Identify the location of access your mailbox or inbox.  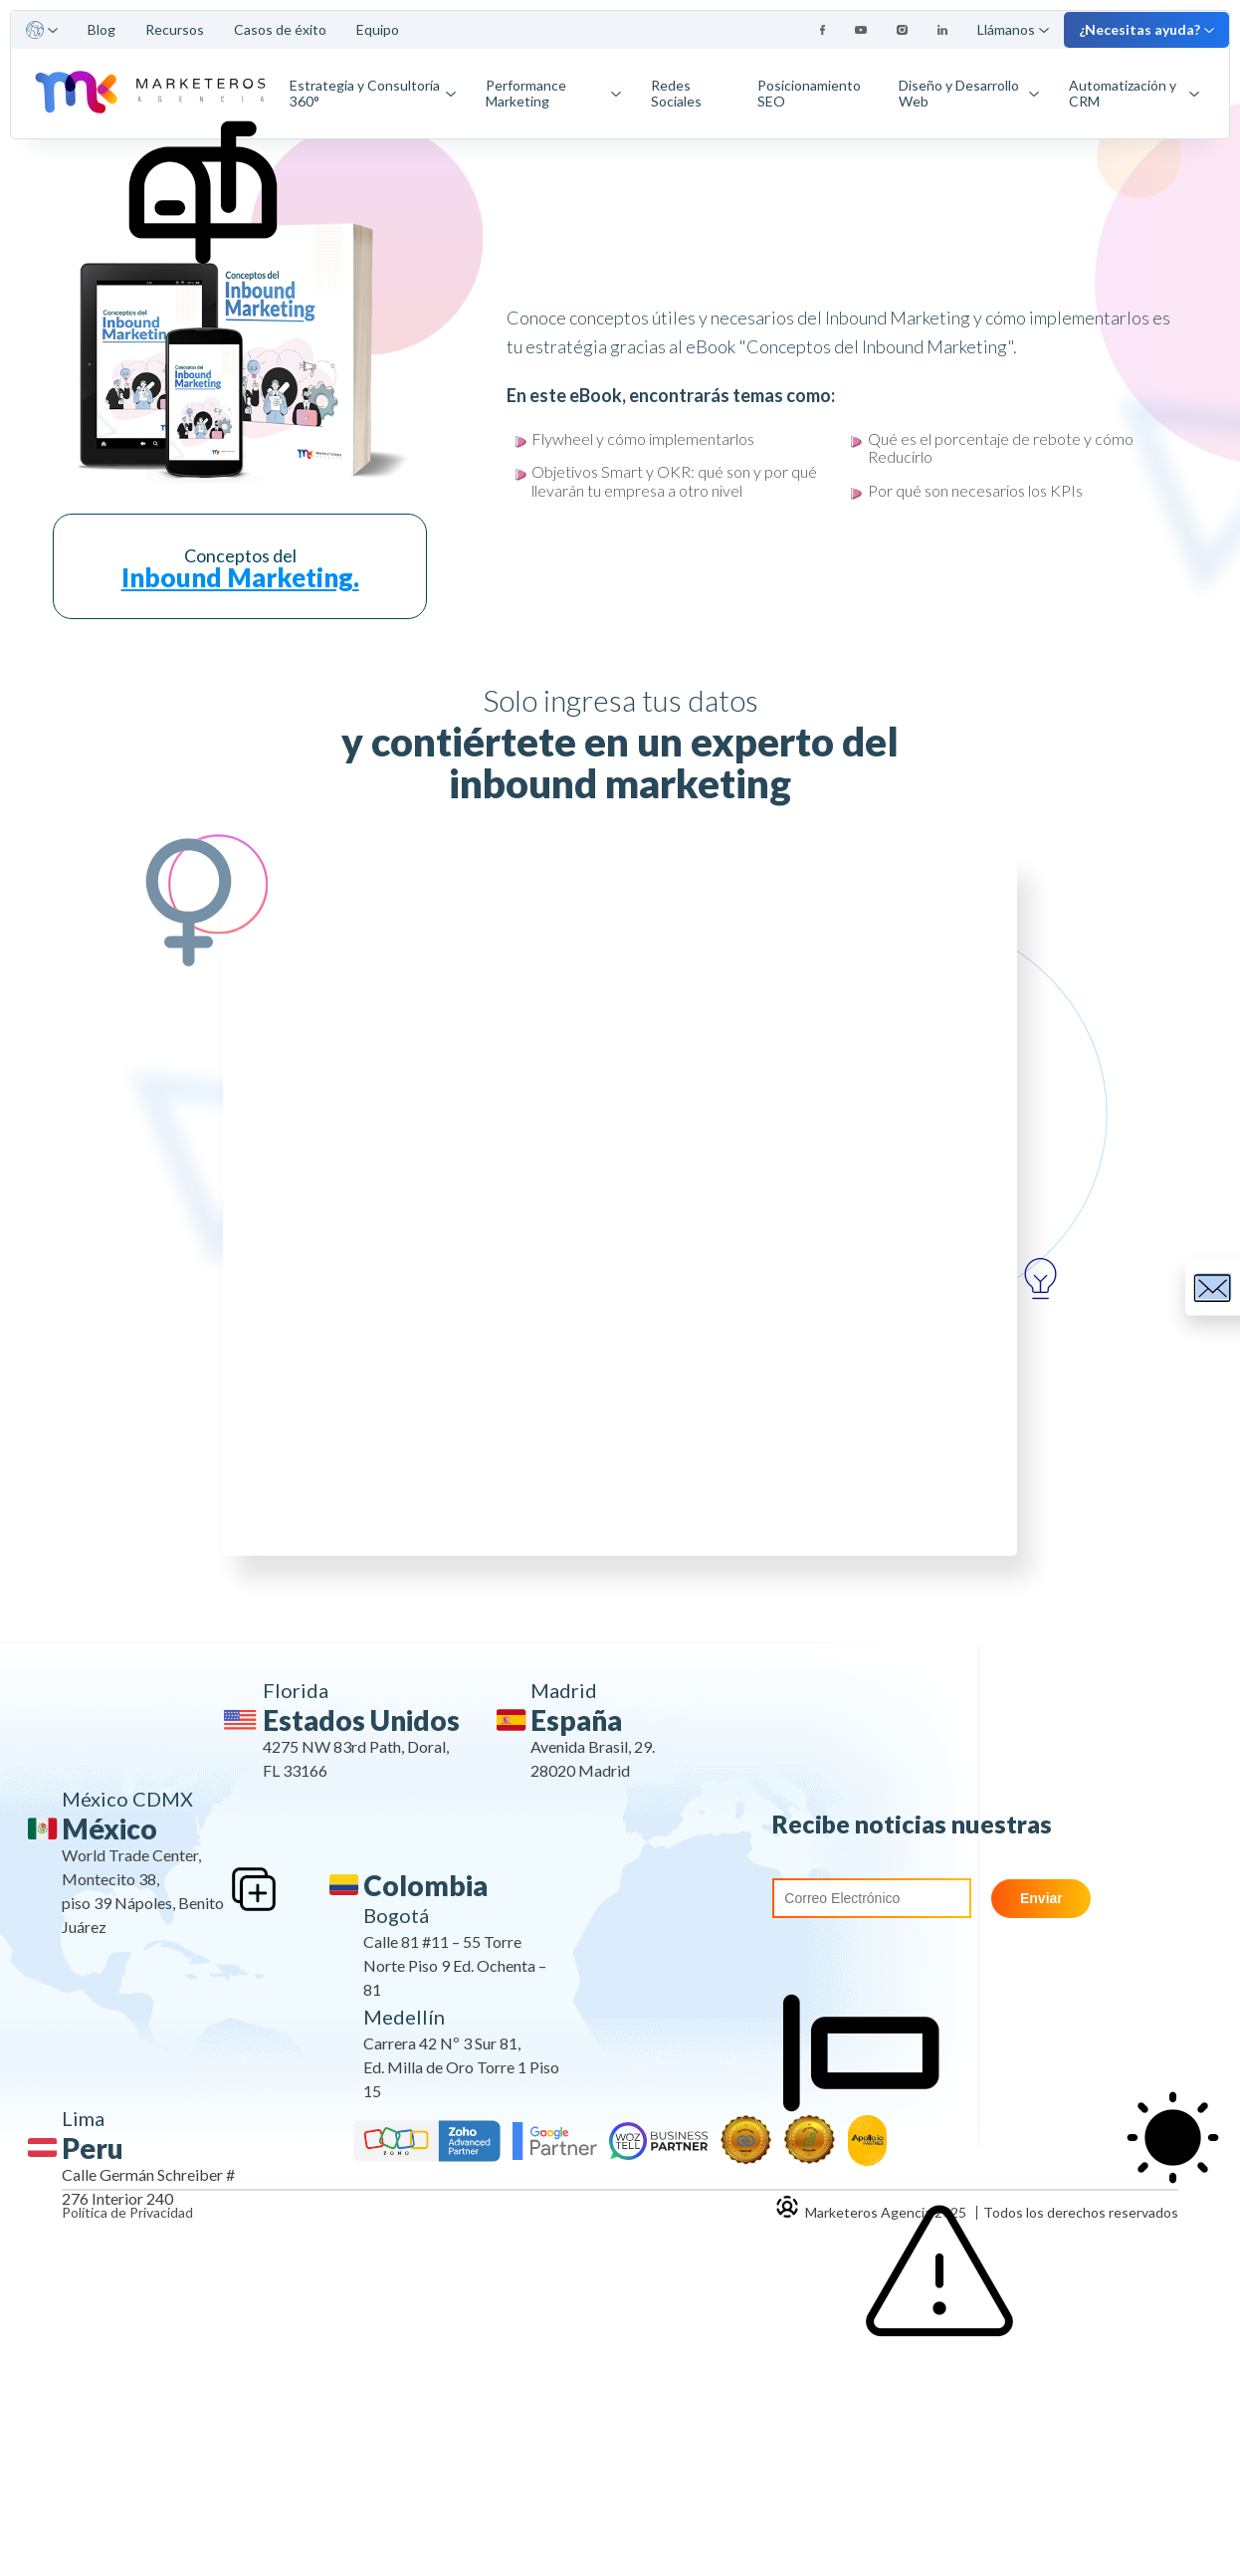
(203, 195).